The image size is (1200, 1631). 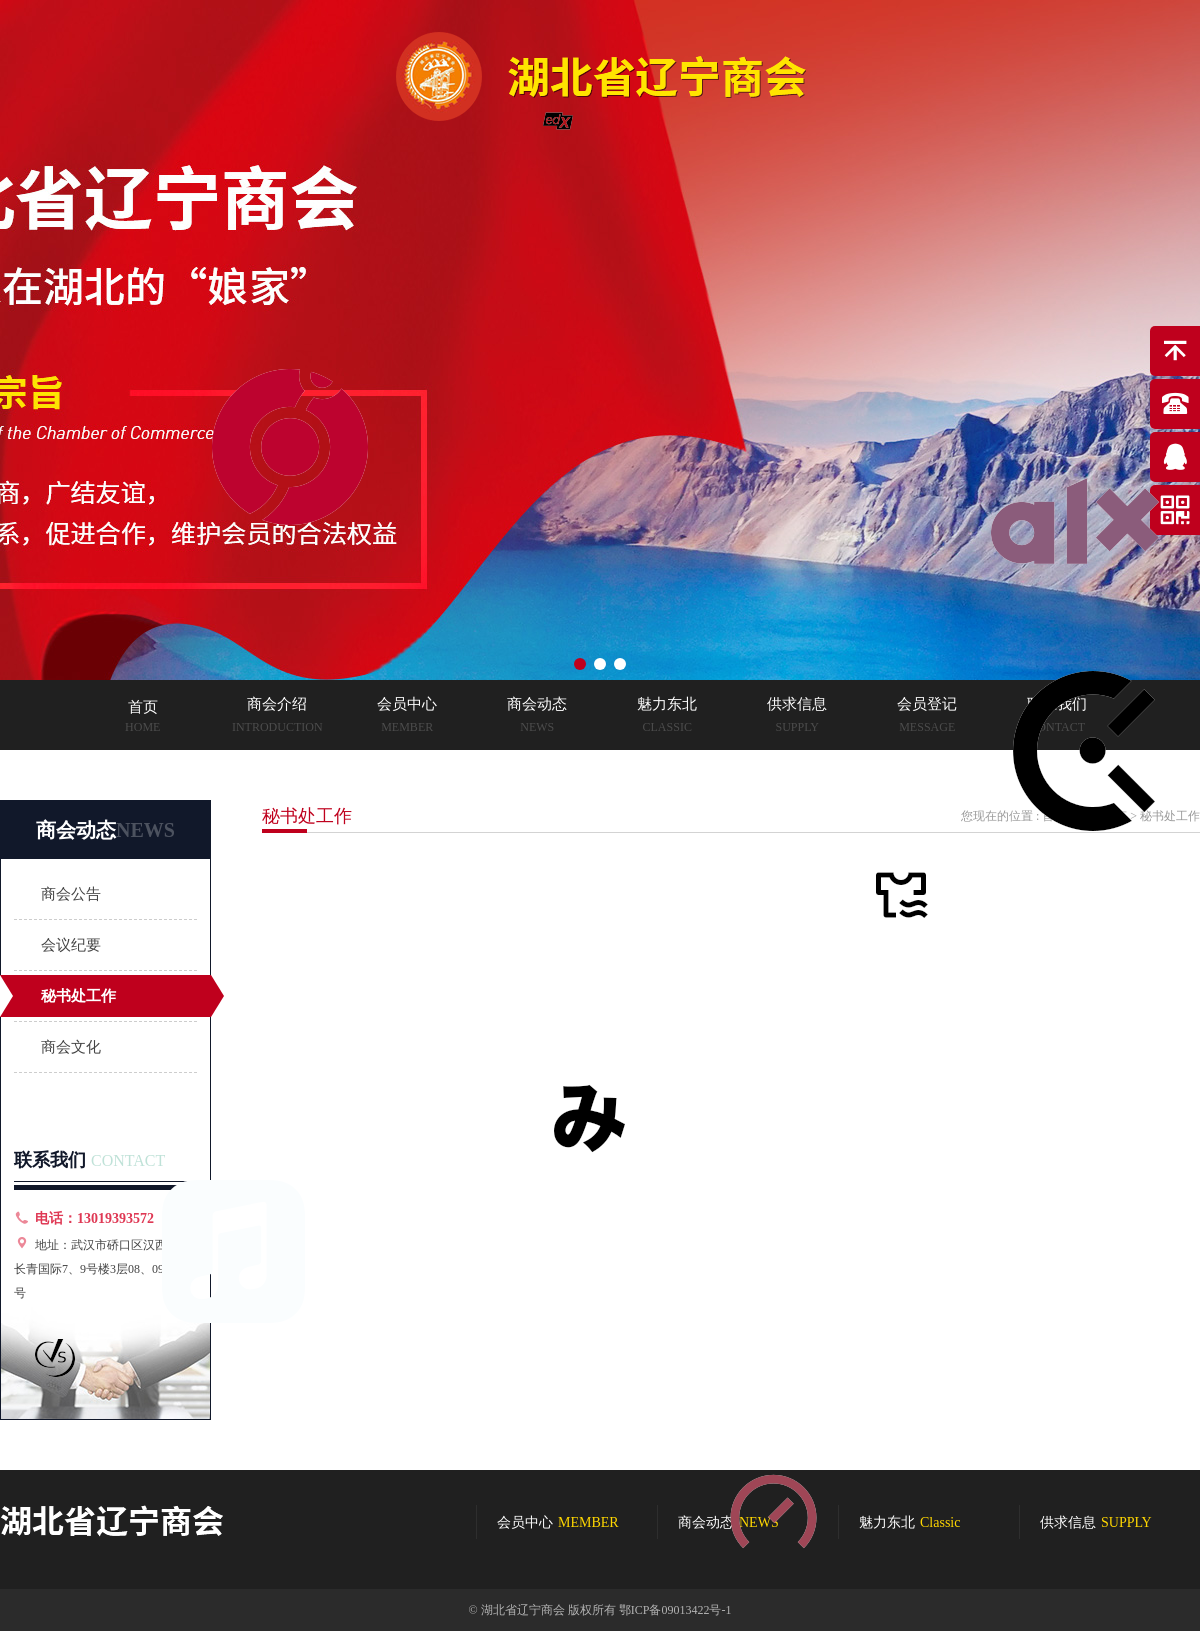 I want to click on navigate to the Leptos framework homepage, so click(x=290, y=447).